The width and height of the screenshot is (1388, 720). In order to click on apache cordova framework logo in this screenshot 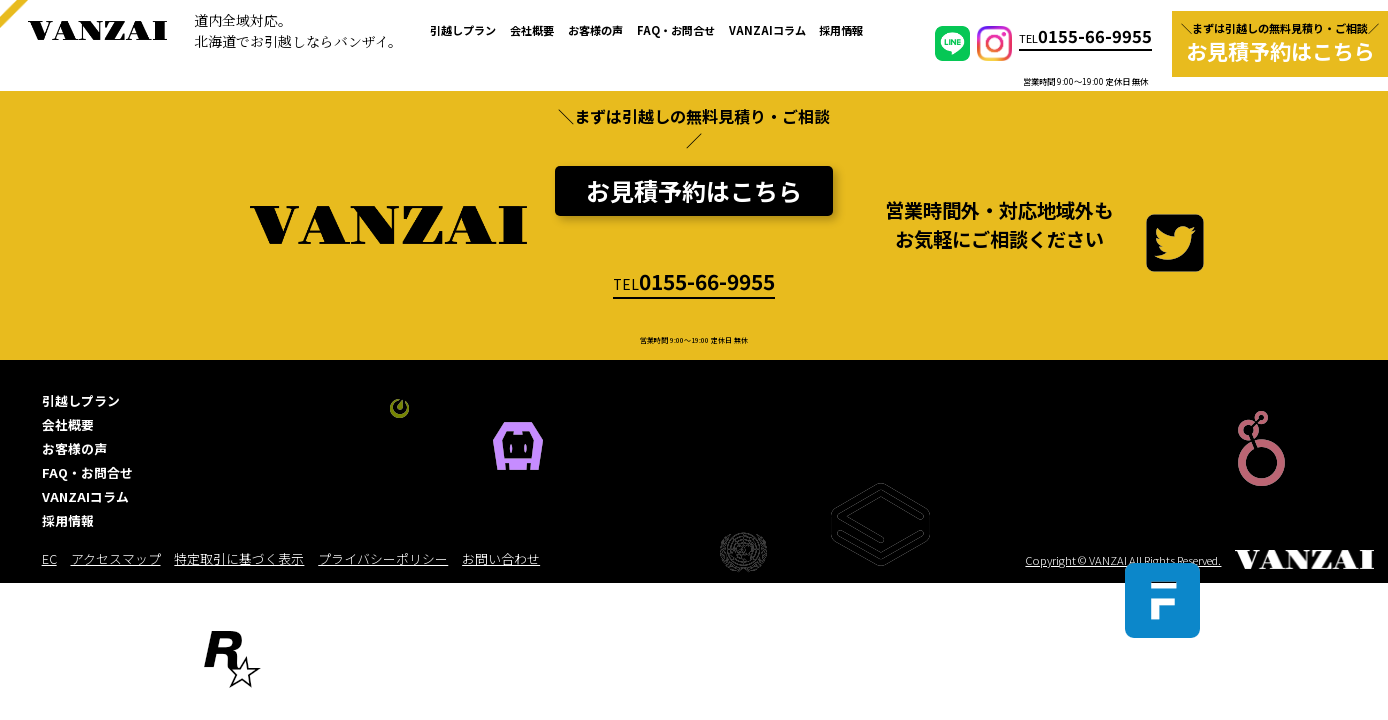, I will do `click(518, 446)`.